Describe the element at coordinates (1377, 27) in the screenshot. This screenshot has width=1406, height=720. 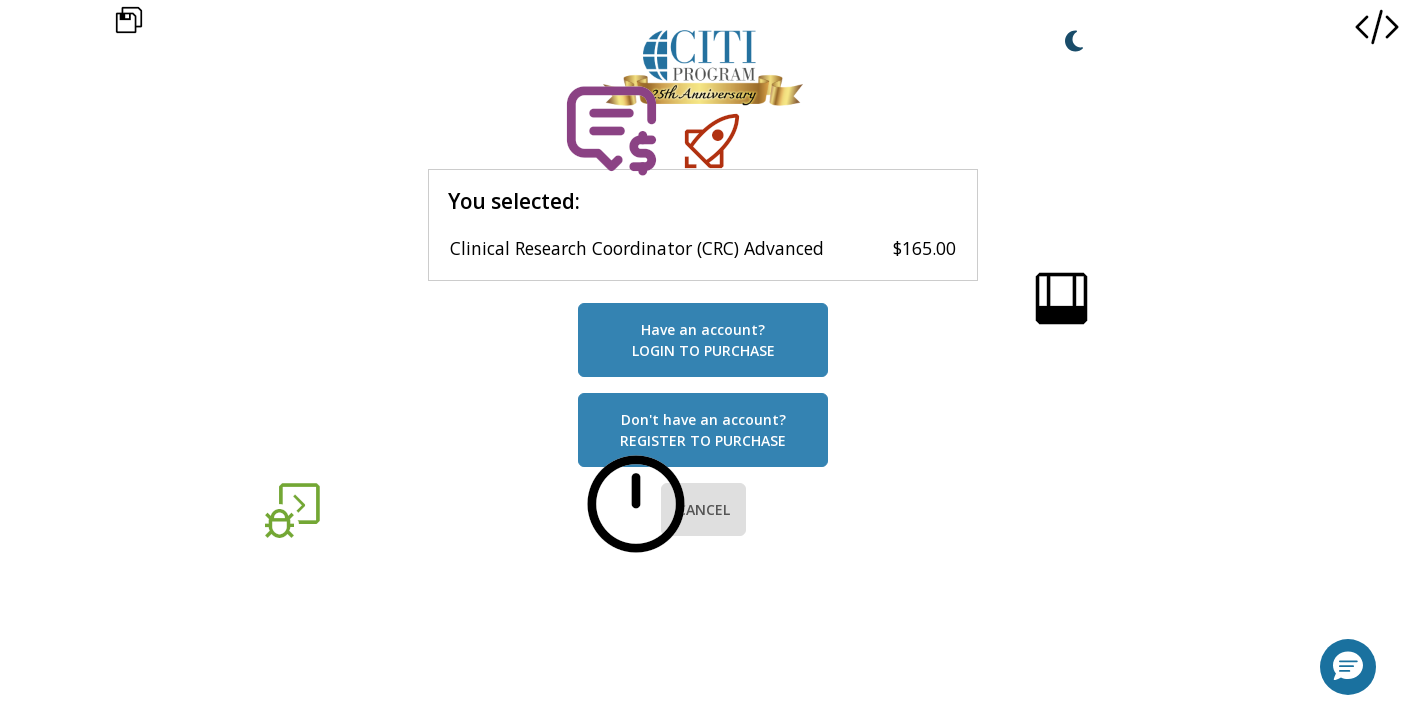
I see `view or edit source code` at that location.